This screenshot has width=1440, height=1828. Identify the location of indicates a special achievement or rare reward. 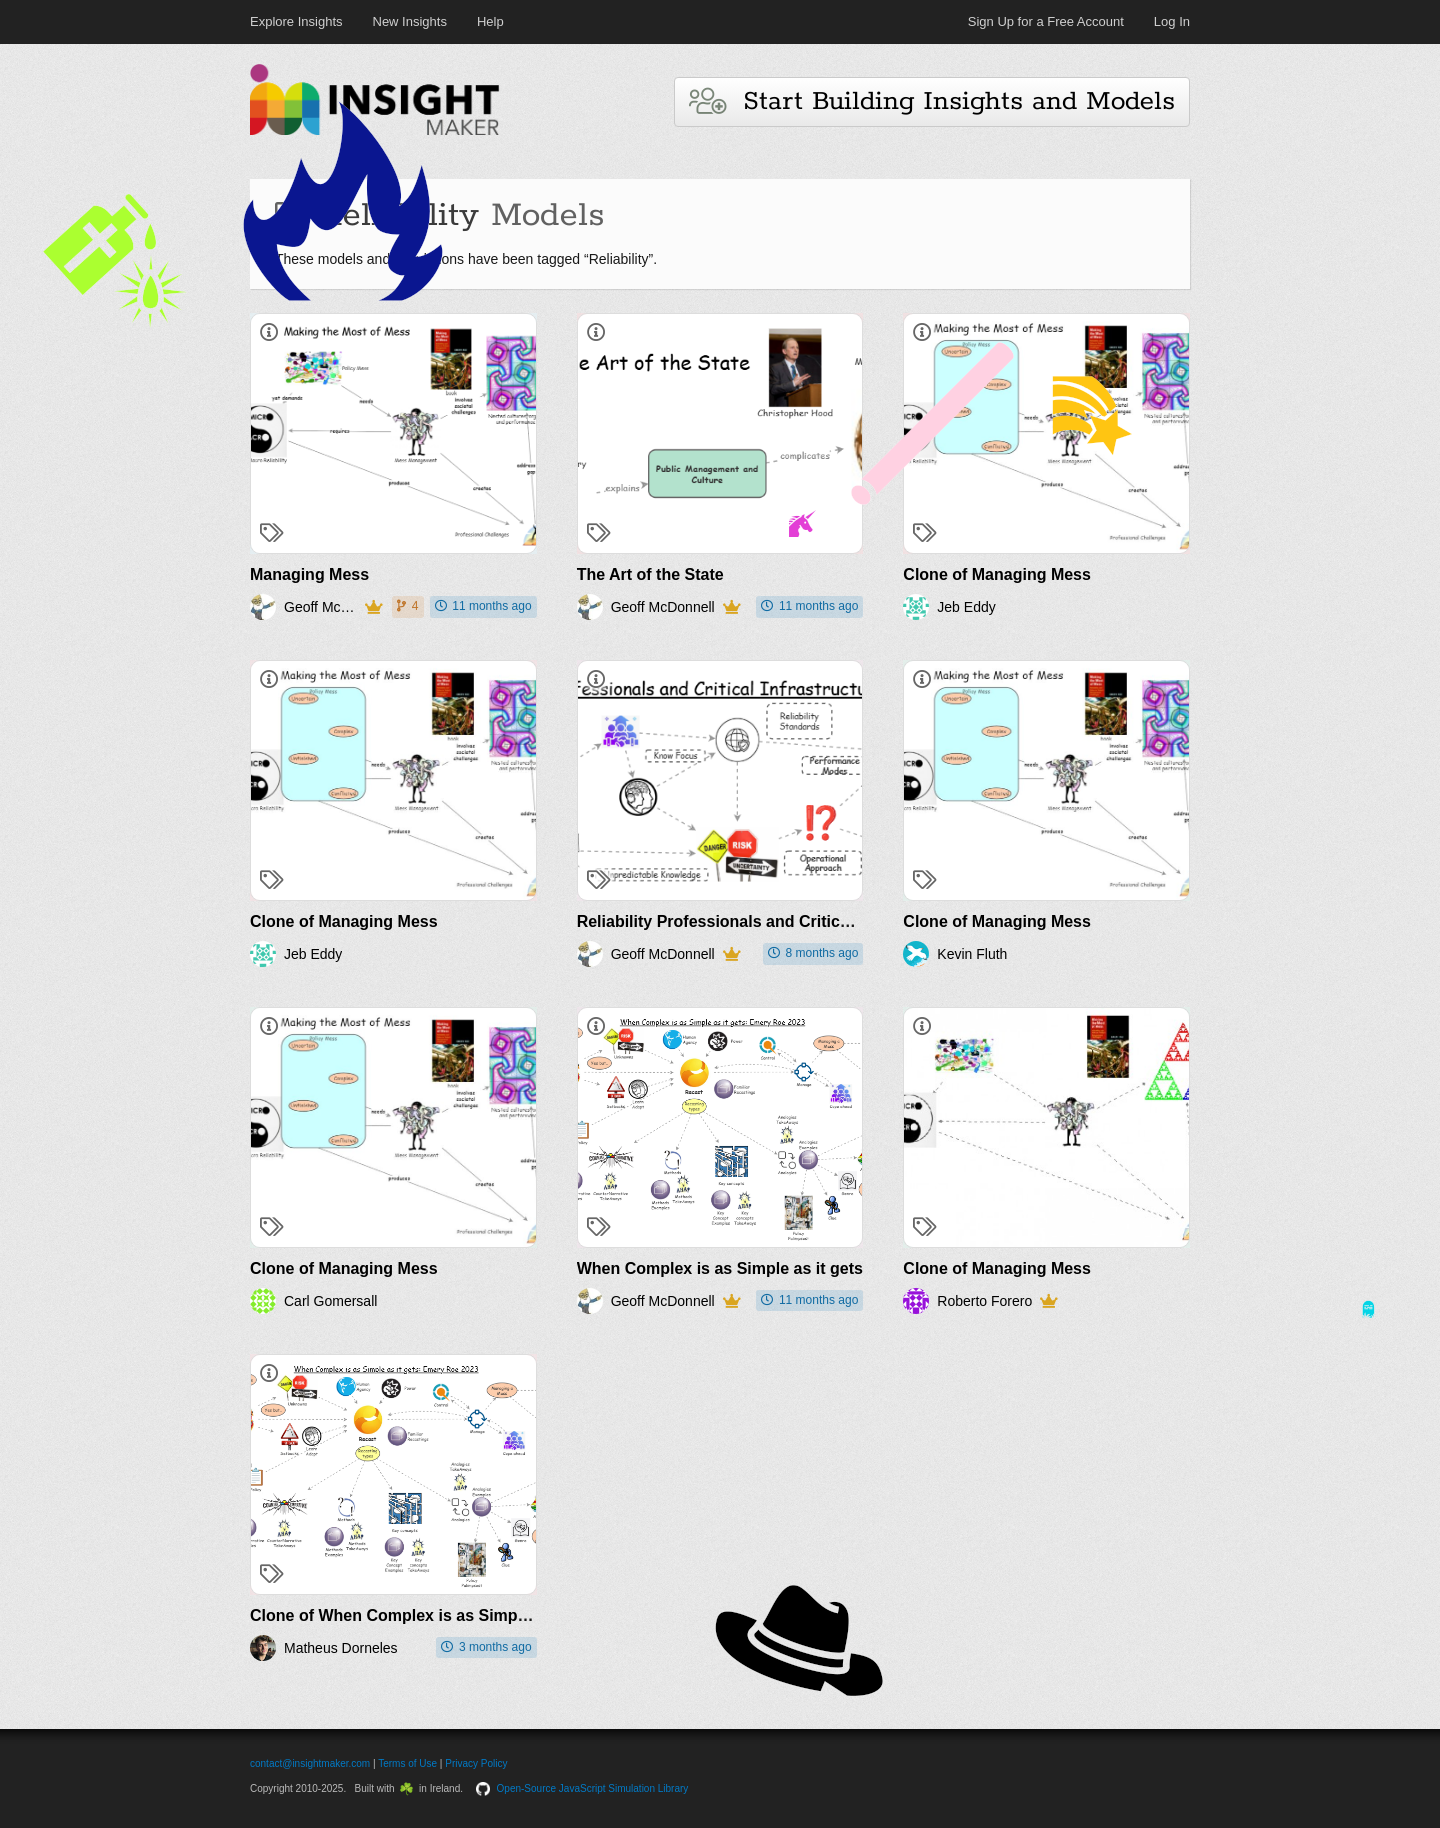
(1095, 418).